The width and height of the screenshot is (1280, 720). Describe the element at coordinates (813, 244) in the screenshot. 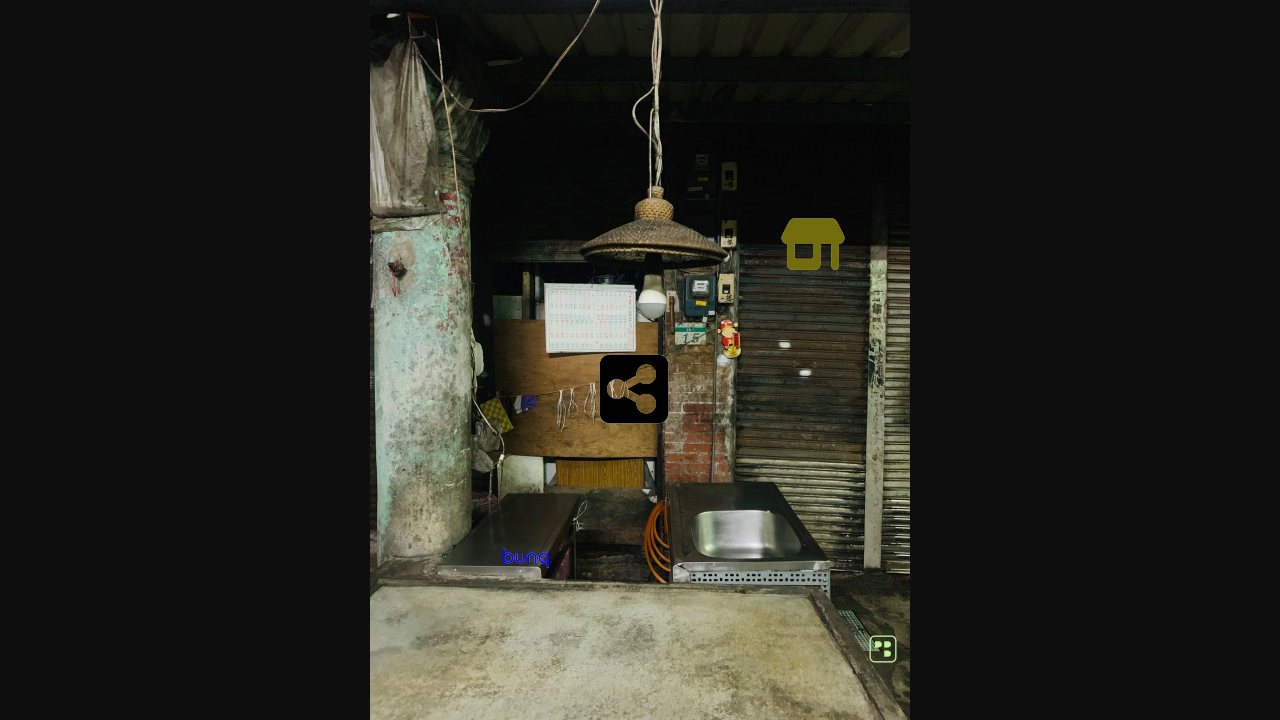

I see `open the store or shop` at that location.